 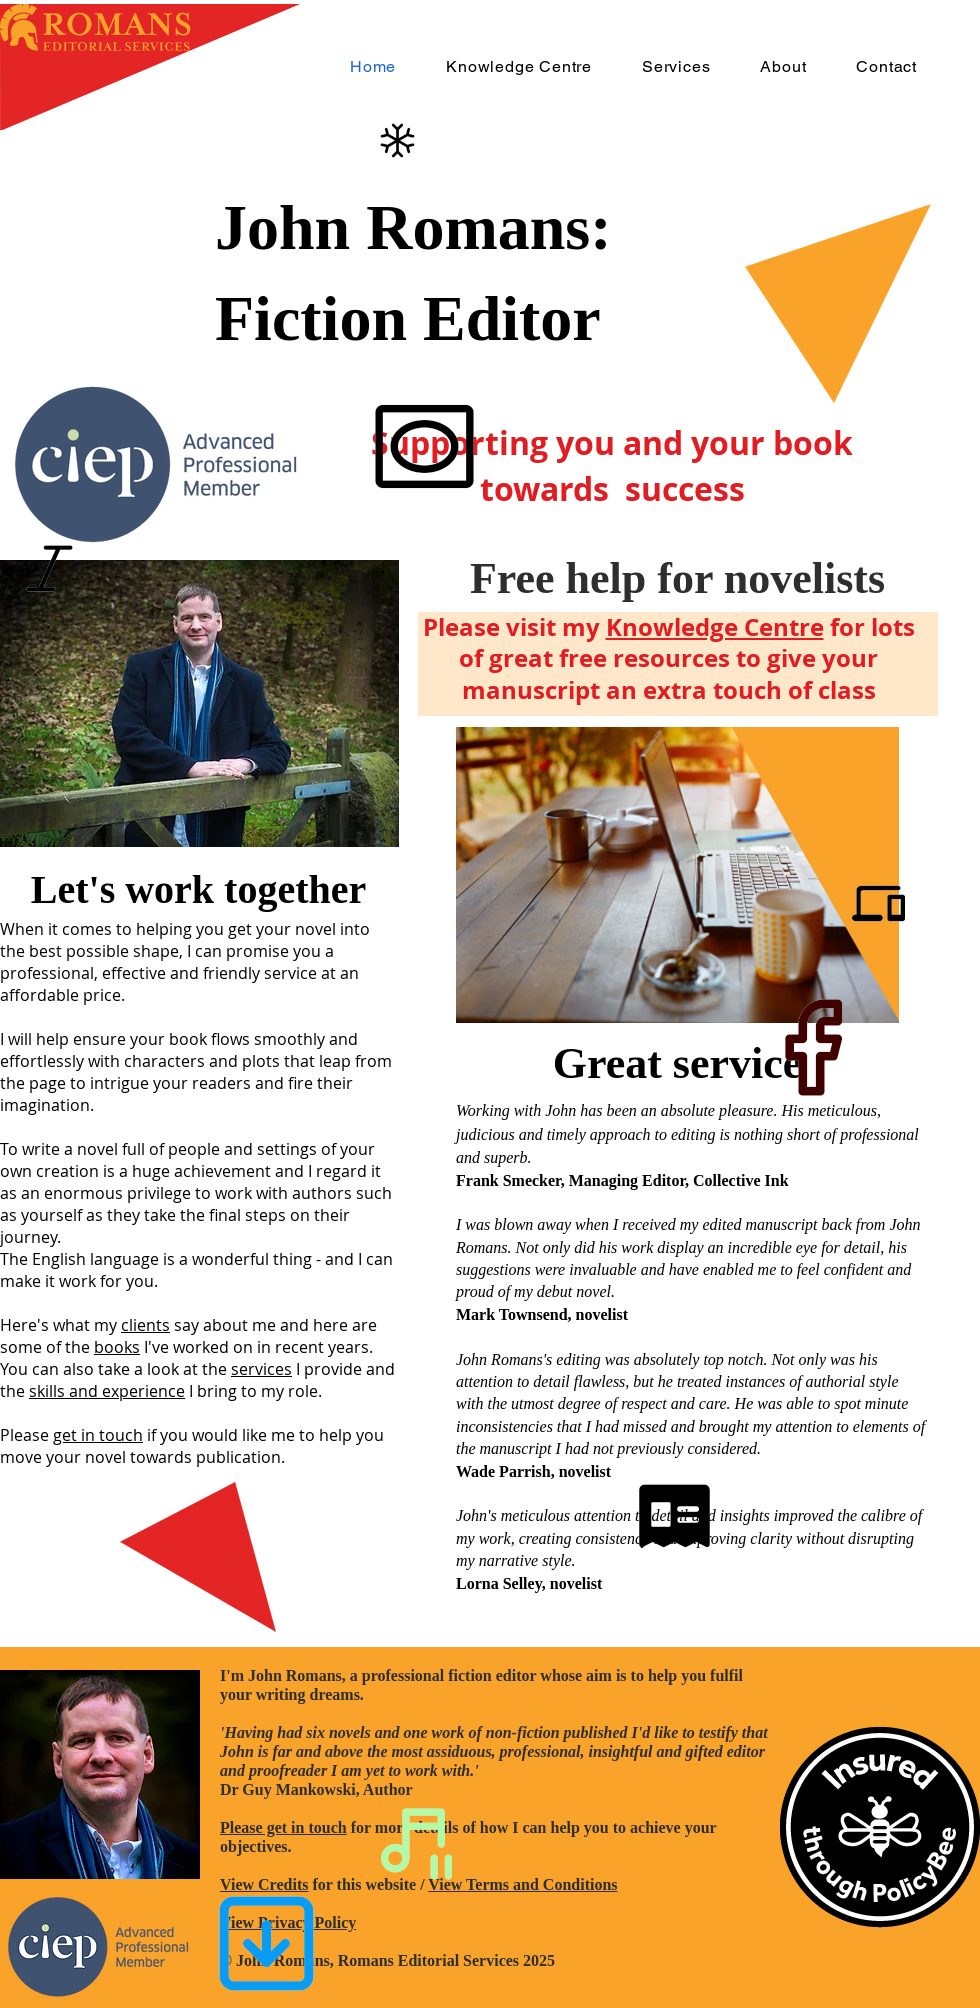 What do you see at coordinates (416, 1840) in the screenshot?
I see `pause the currently playing music` at bounding box center [416, 1840].